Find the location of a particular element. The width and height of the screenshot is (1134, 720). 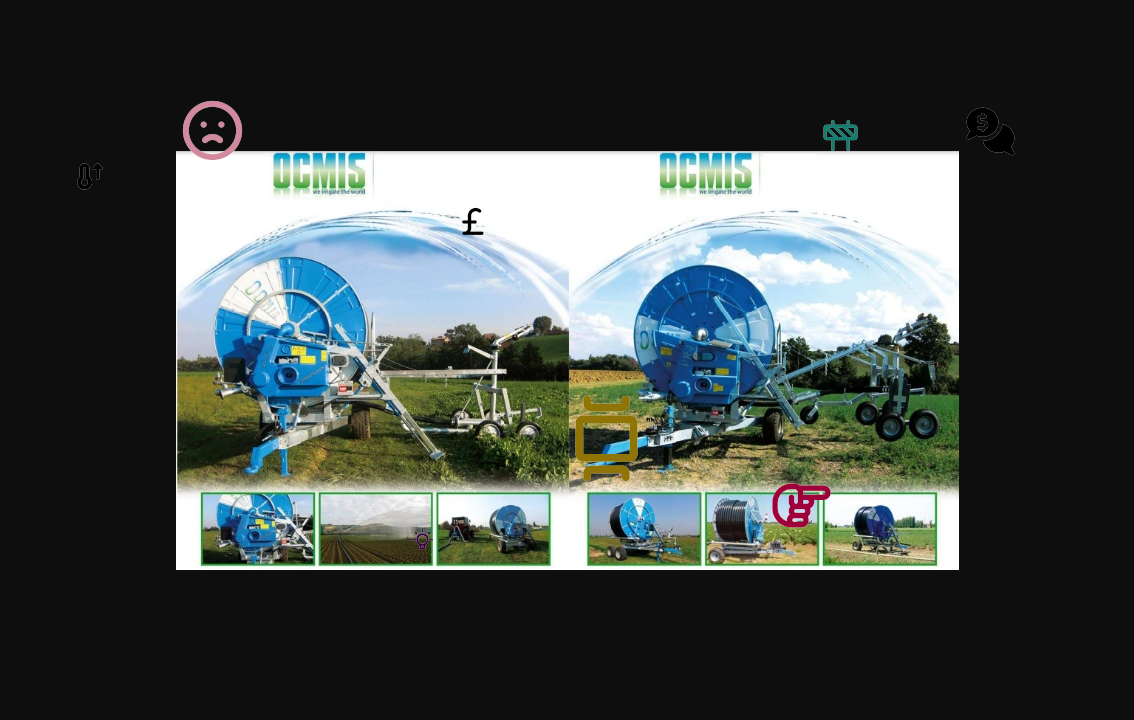

british pound sterling currency symbol is located at coordinates (474, 222).